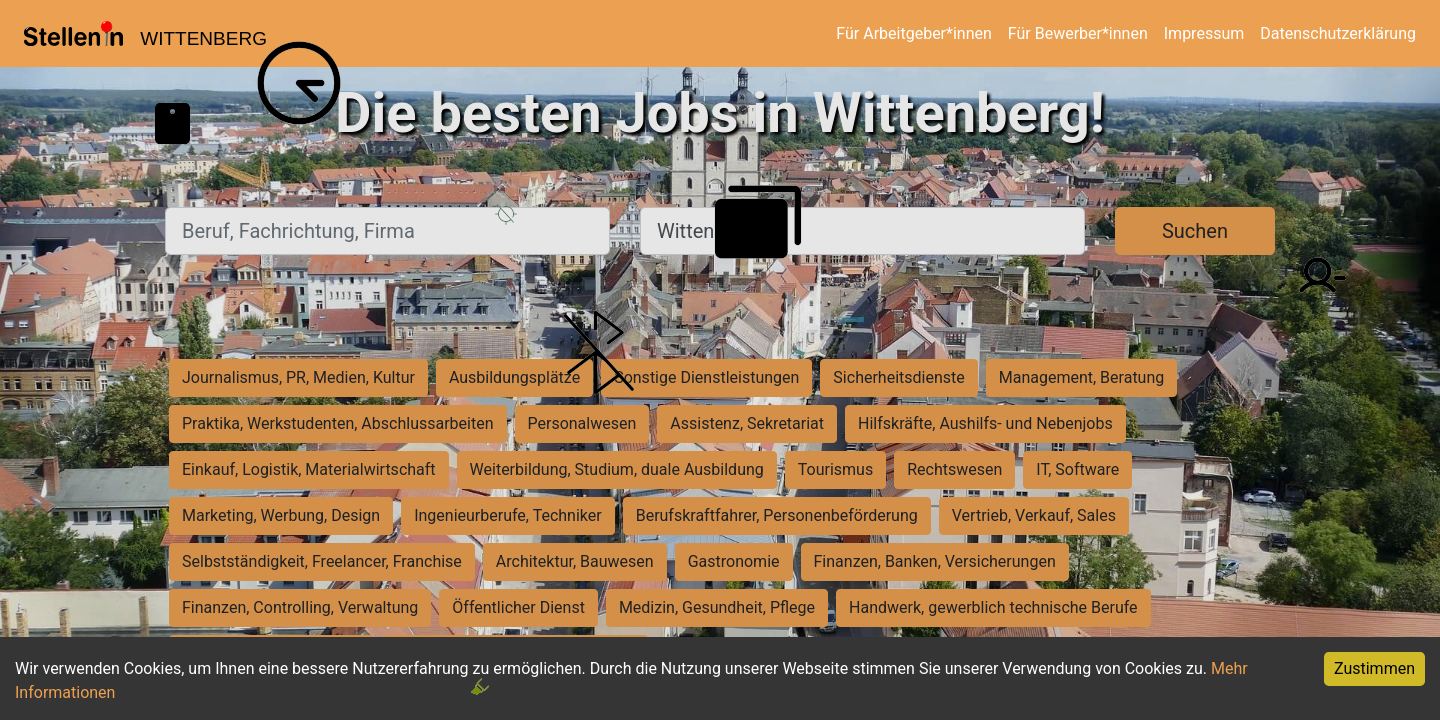  What do you see at coordinates (172, 123) in the screenshot?
I see `access tablet camera settings` at bounding box center [172, 123].